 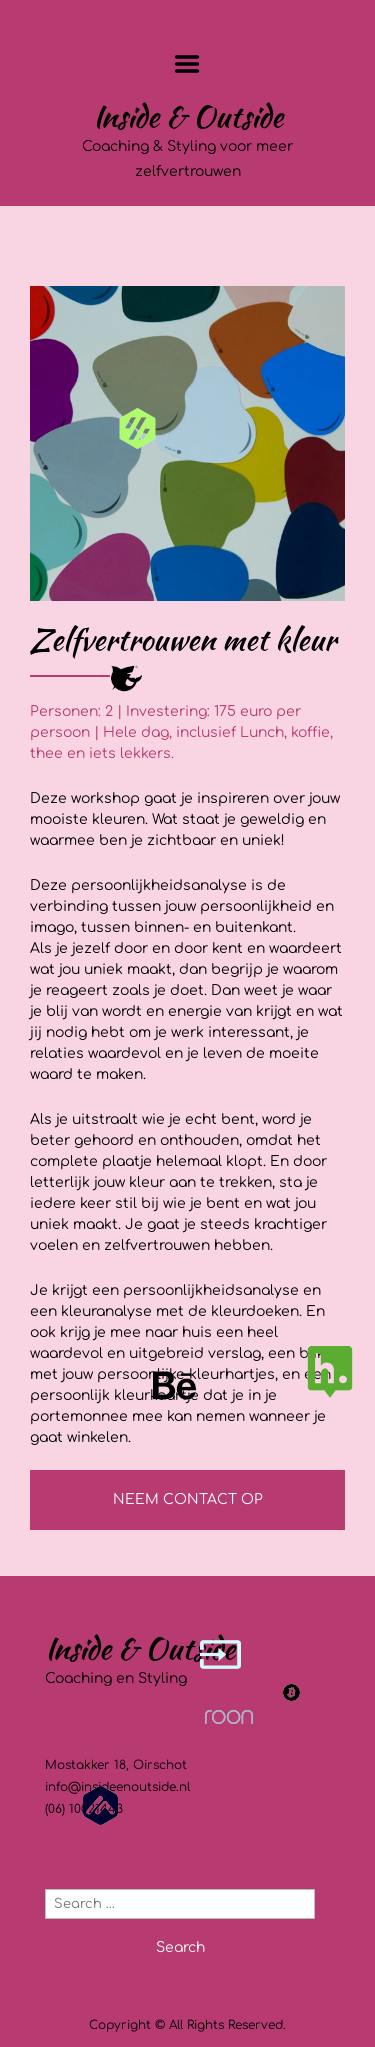 I want to click on typer app logo, so click(x=220, y=1654).